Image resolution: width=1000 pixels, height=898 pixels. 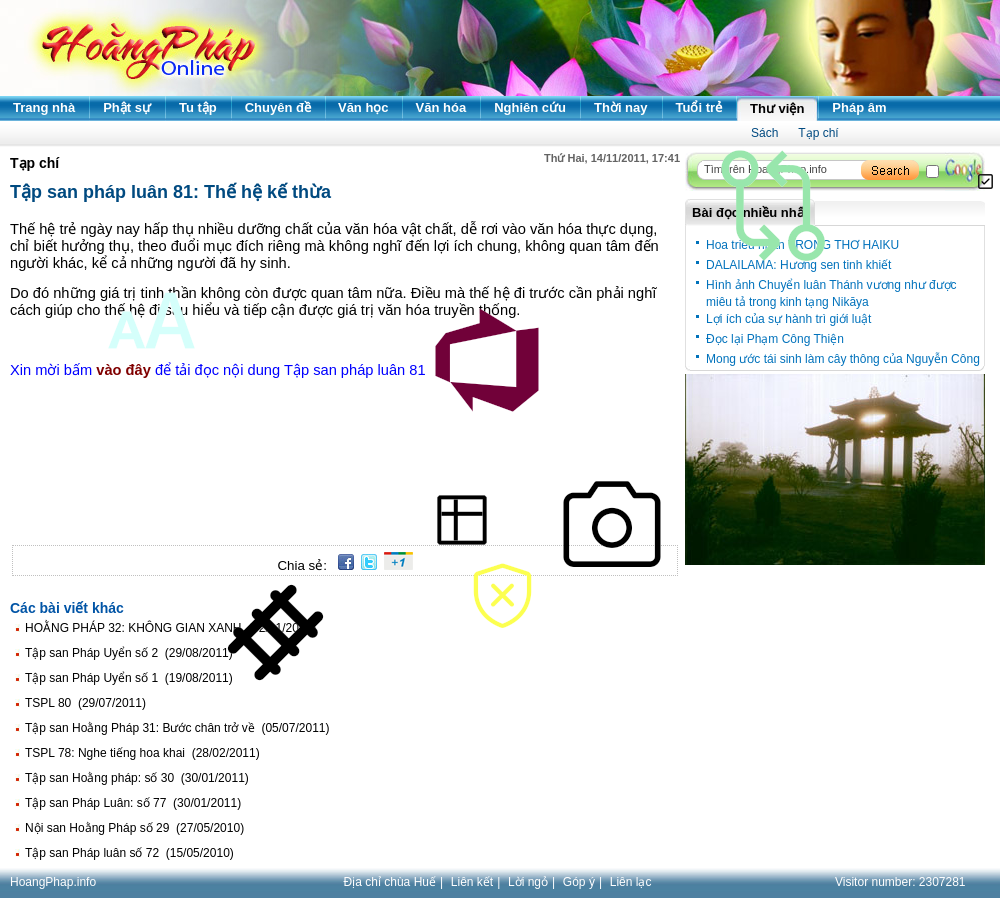 I want to click on security check failed or blocked, so click(x=502, y=596).